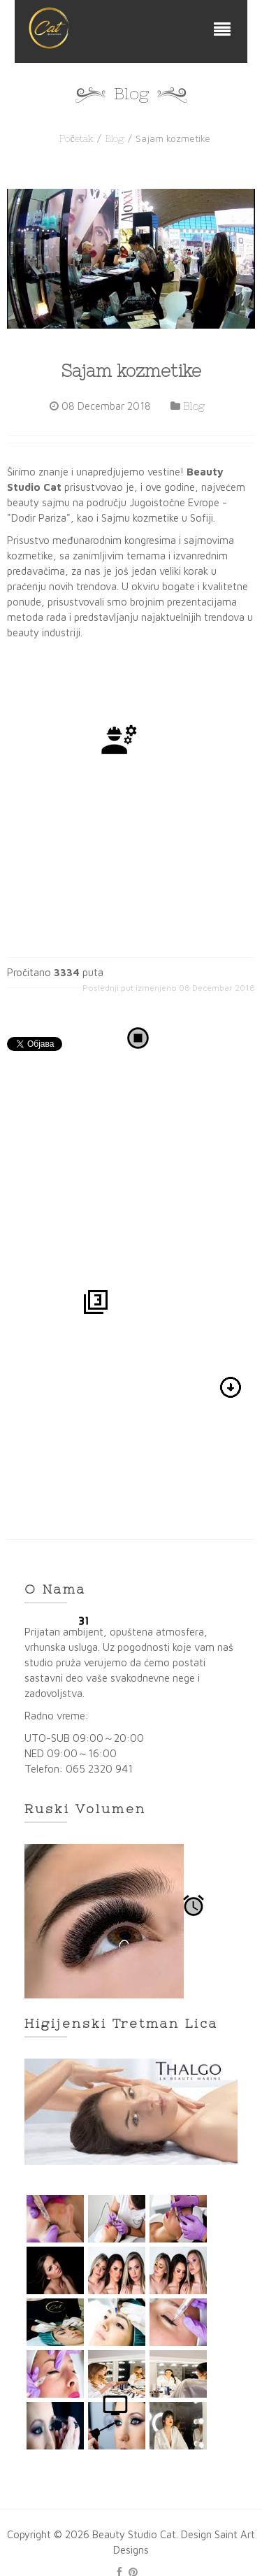 This screenshot has width=262, height=2576. Describe the element at coordinates (119, 739) in the screenshot. I see `access engineering or technical settings` at that location.